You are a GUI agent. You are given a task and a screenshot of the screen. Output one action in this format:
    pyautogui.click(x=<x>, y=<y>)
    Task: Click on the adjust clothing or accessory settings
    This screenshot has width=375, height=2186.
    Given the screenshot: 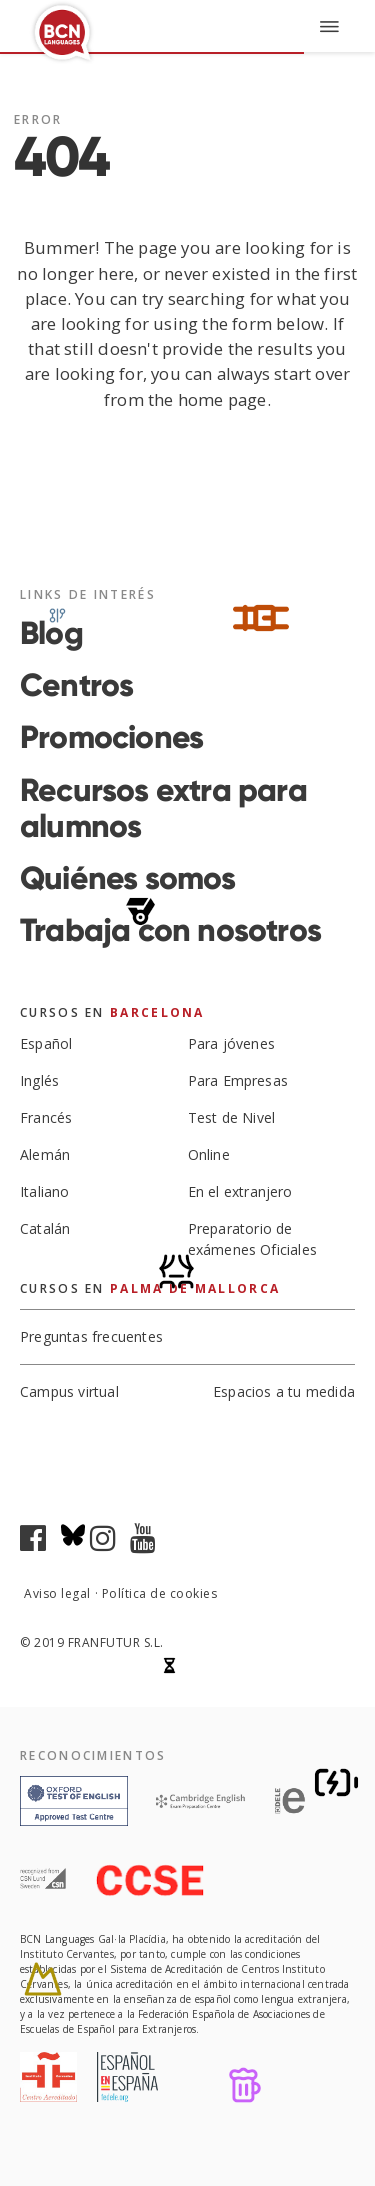 What is the action you would take?
    pyautogui.click(x=261, y=618)
    